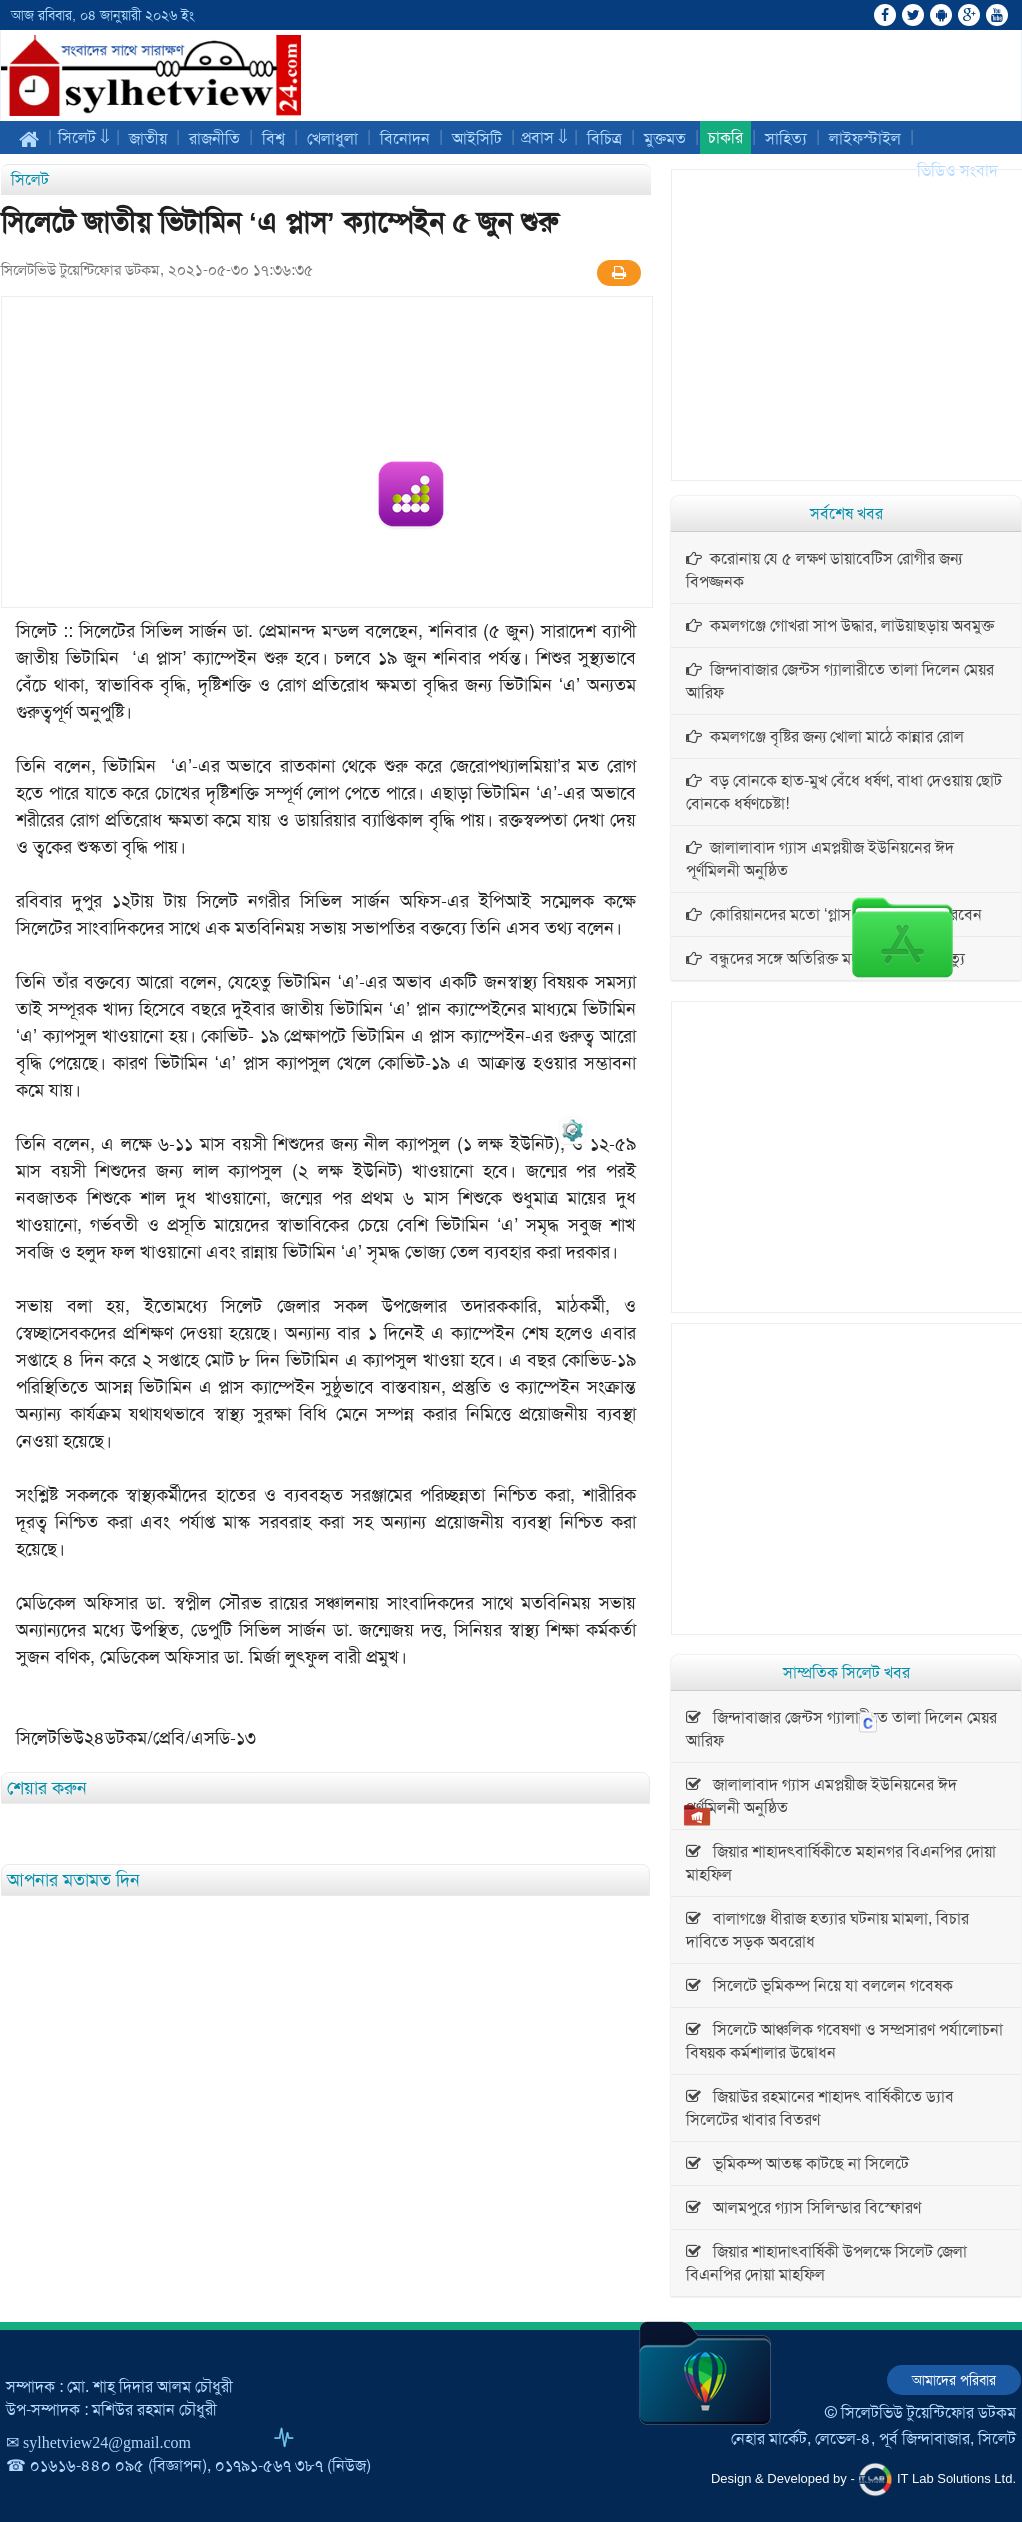 The height and width of the screenshot is (2522, 1022). What do you see at coordinates (704, 2376) in the screenshot?
I see `open CorelDRAW project files folder` at bounding box center [704, 2376].